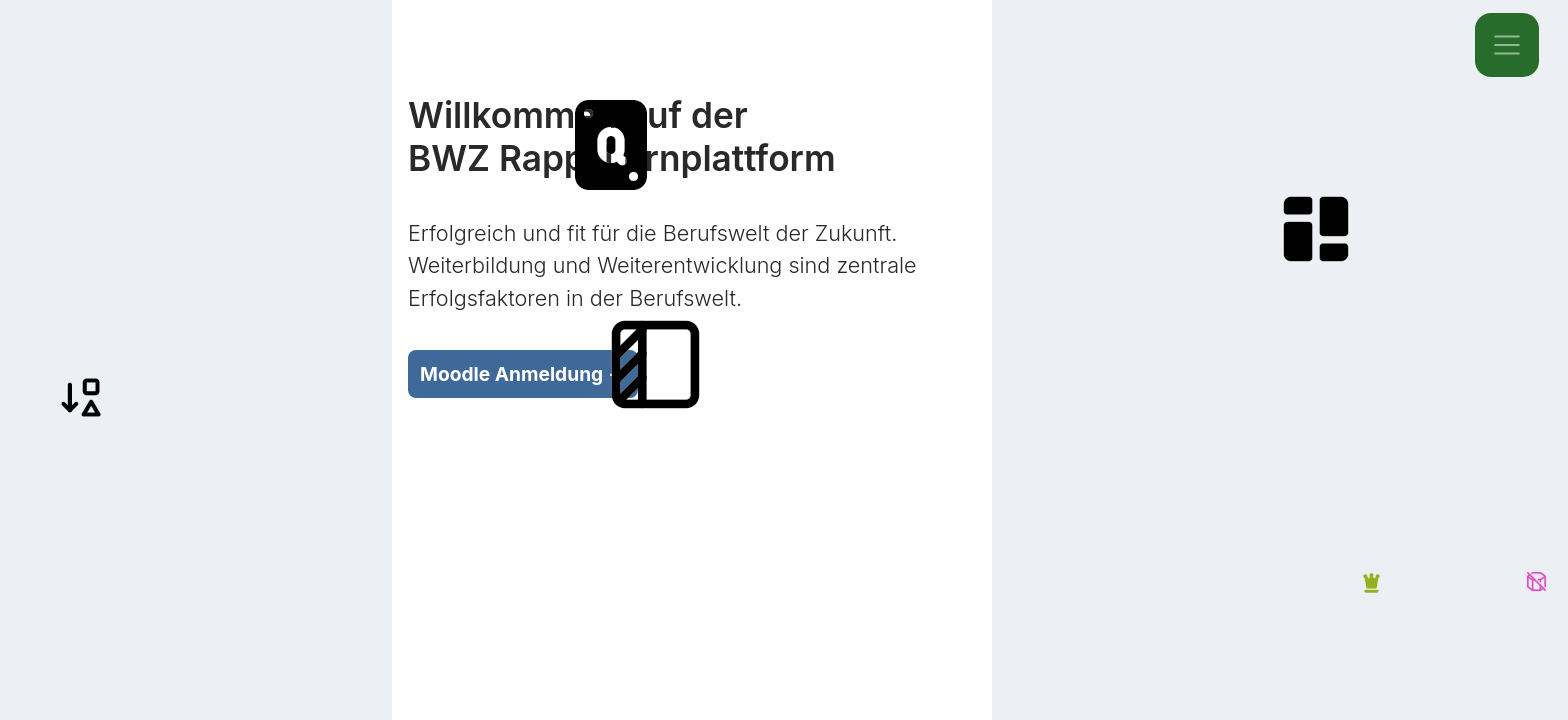 This screenshot has height=720, width=1568. What do you see at coordinates (1316, 229) in the screenshot?
I see `switch to board or grid layout view` at bounding box center [1316, 229].